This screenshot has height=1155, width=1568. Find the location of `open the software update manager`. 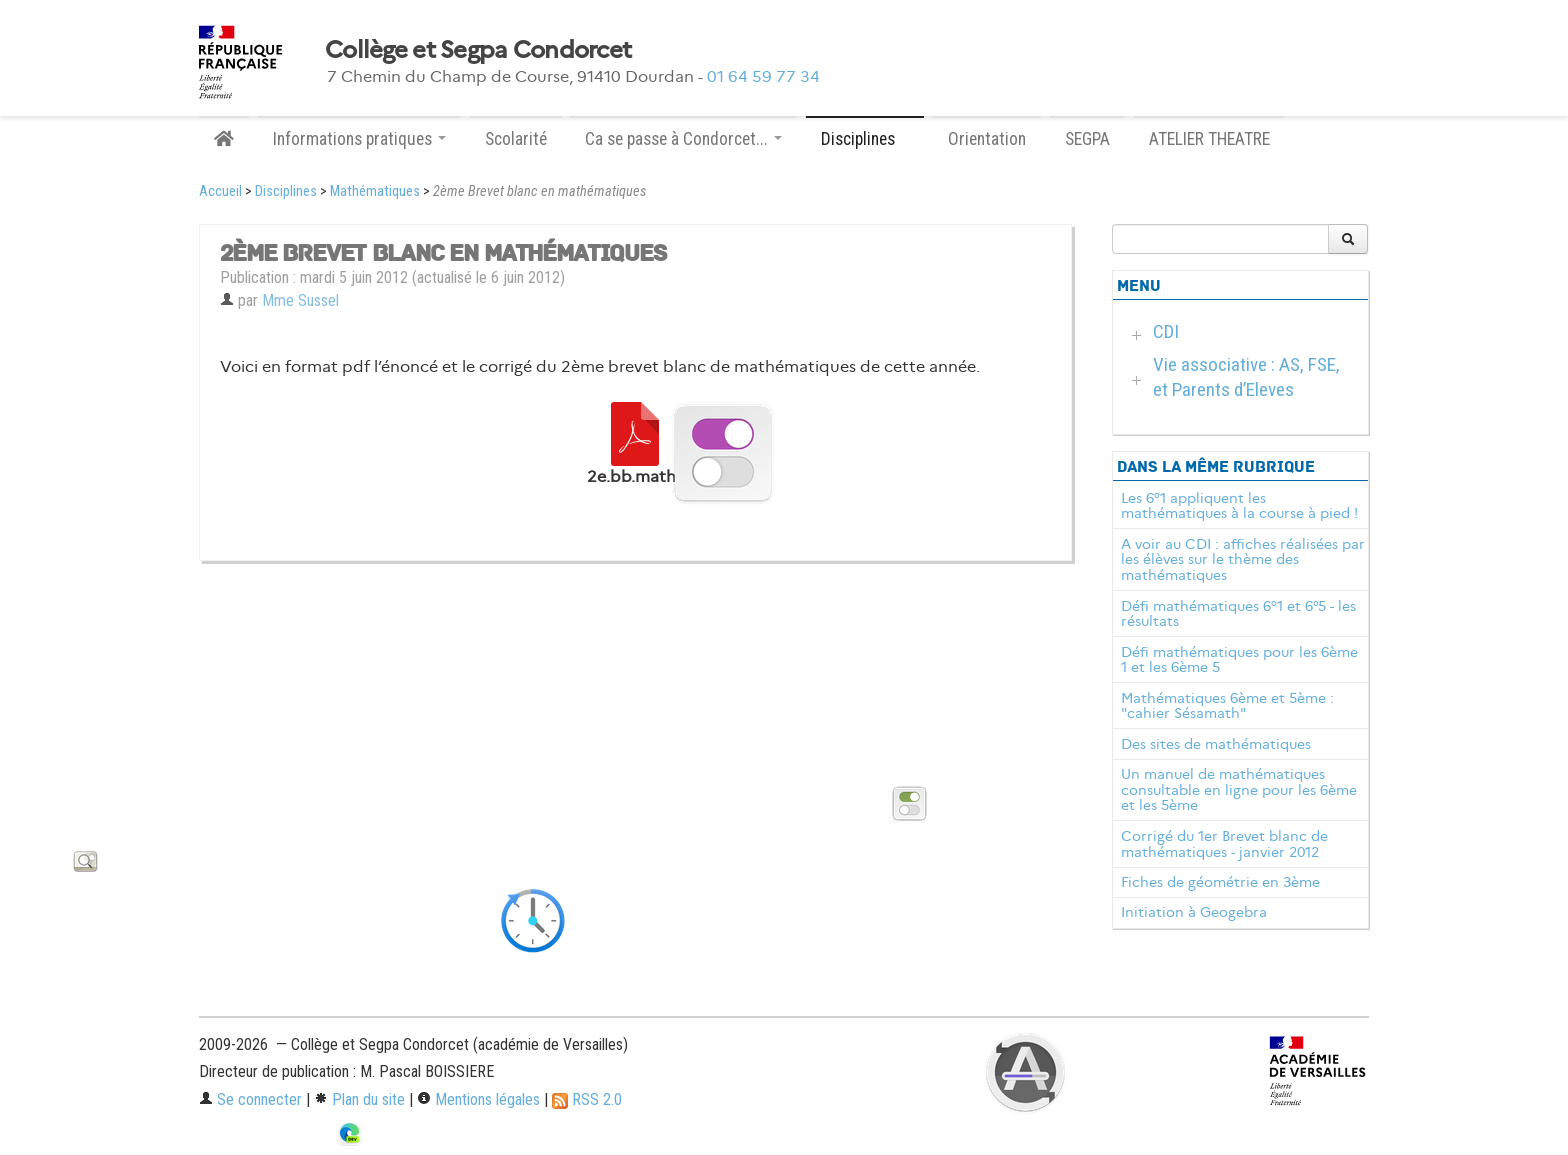

open the software update manager is located at coordinates (1025, 1072).